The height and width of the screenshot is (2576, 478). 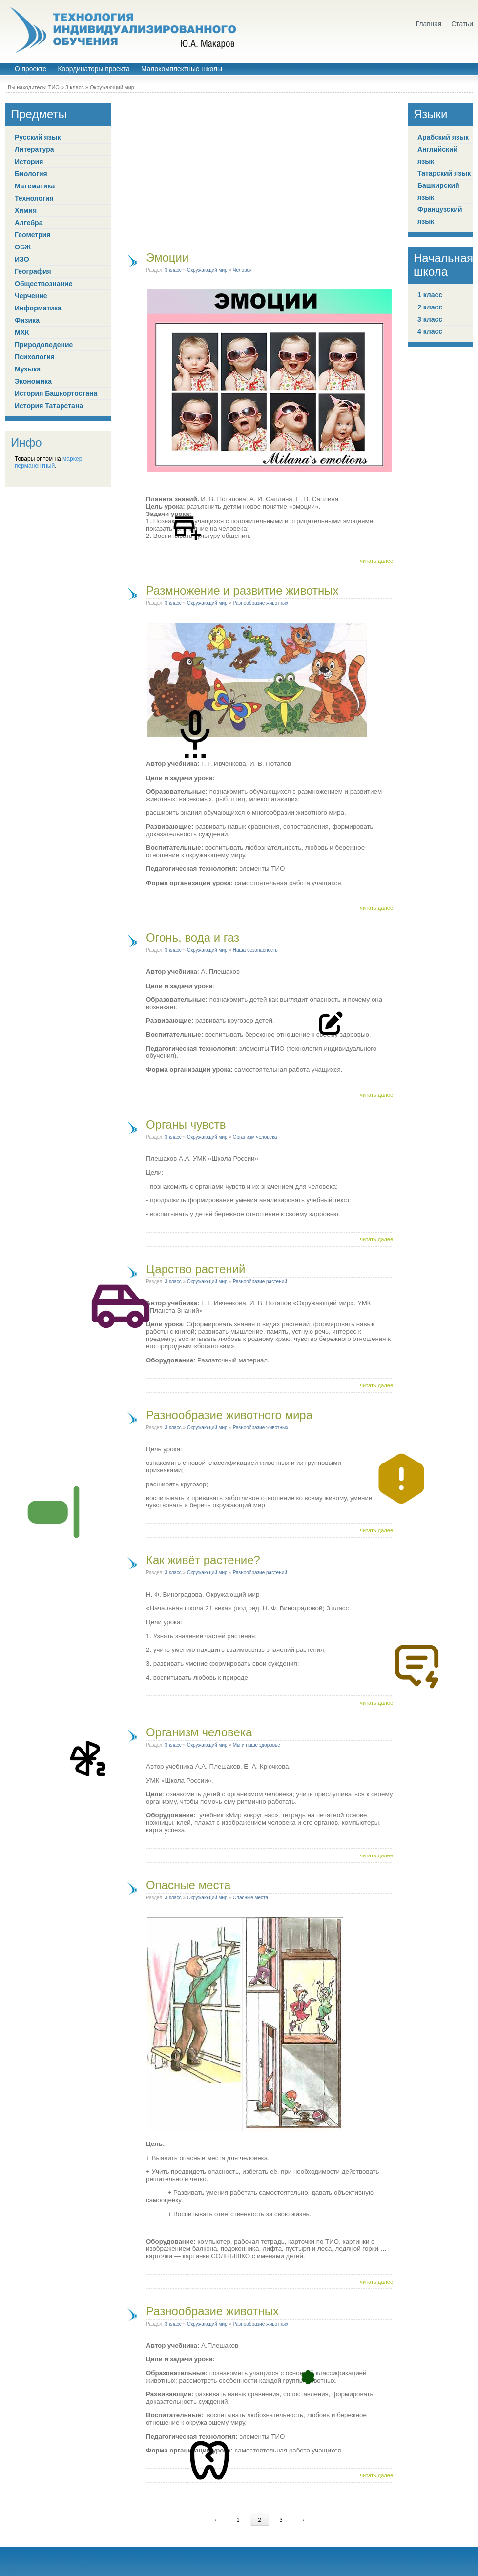 What do you see at coordinates (187, 526) in the screenshot?
I see `add a new business location` at bounding box center [187, 526].